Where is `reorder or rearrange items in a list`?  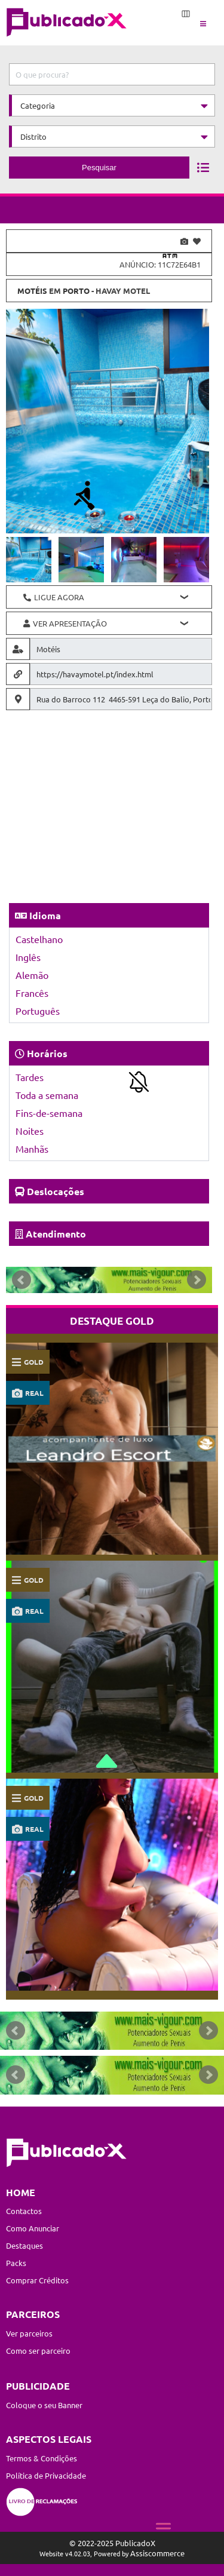 reorder or rearrange items in a list is located at coordinates (163, 2526).